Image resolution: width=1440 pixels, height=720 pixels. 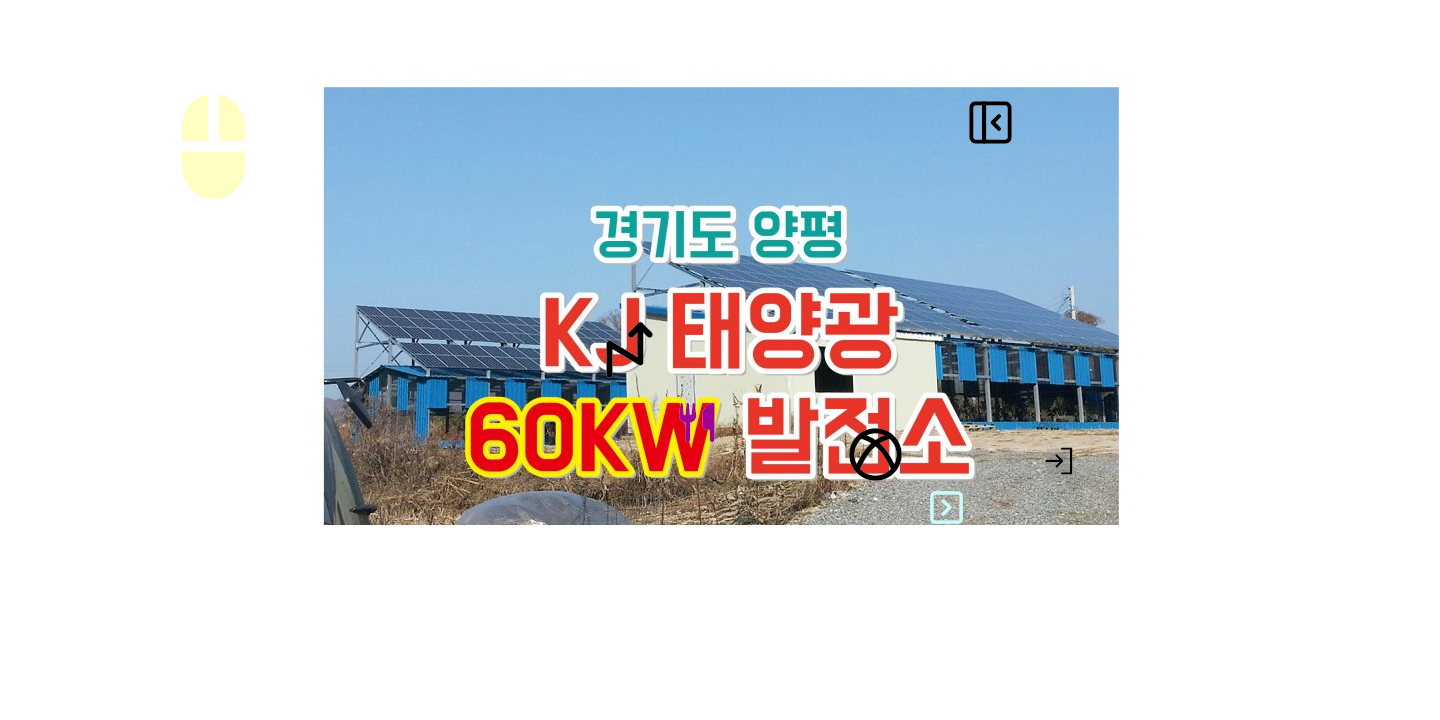 What do you see at coordinates (946, 507) in the screenshot?
I see `navigate to the next item or page` at bounding box center [946, 507].